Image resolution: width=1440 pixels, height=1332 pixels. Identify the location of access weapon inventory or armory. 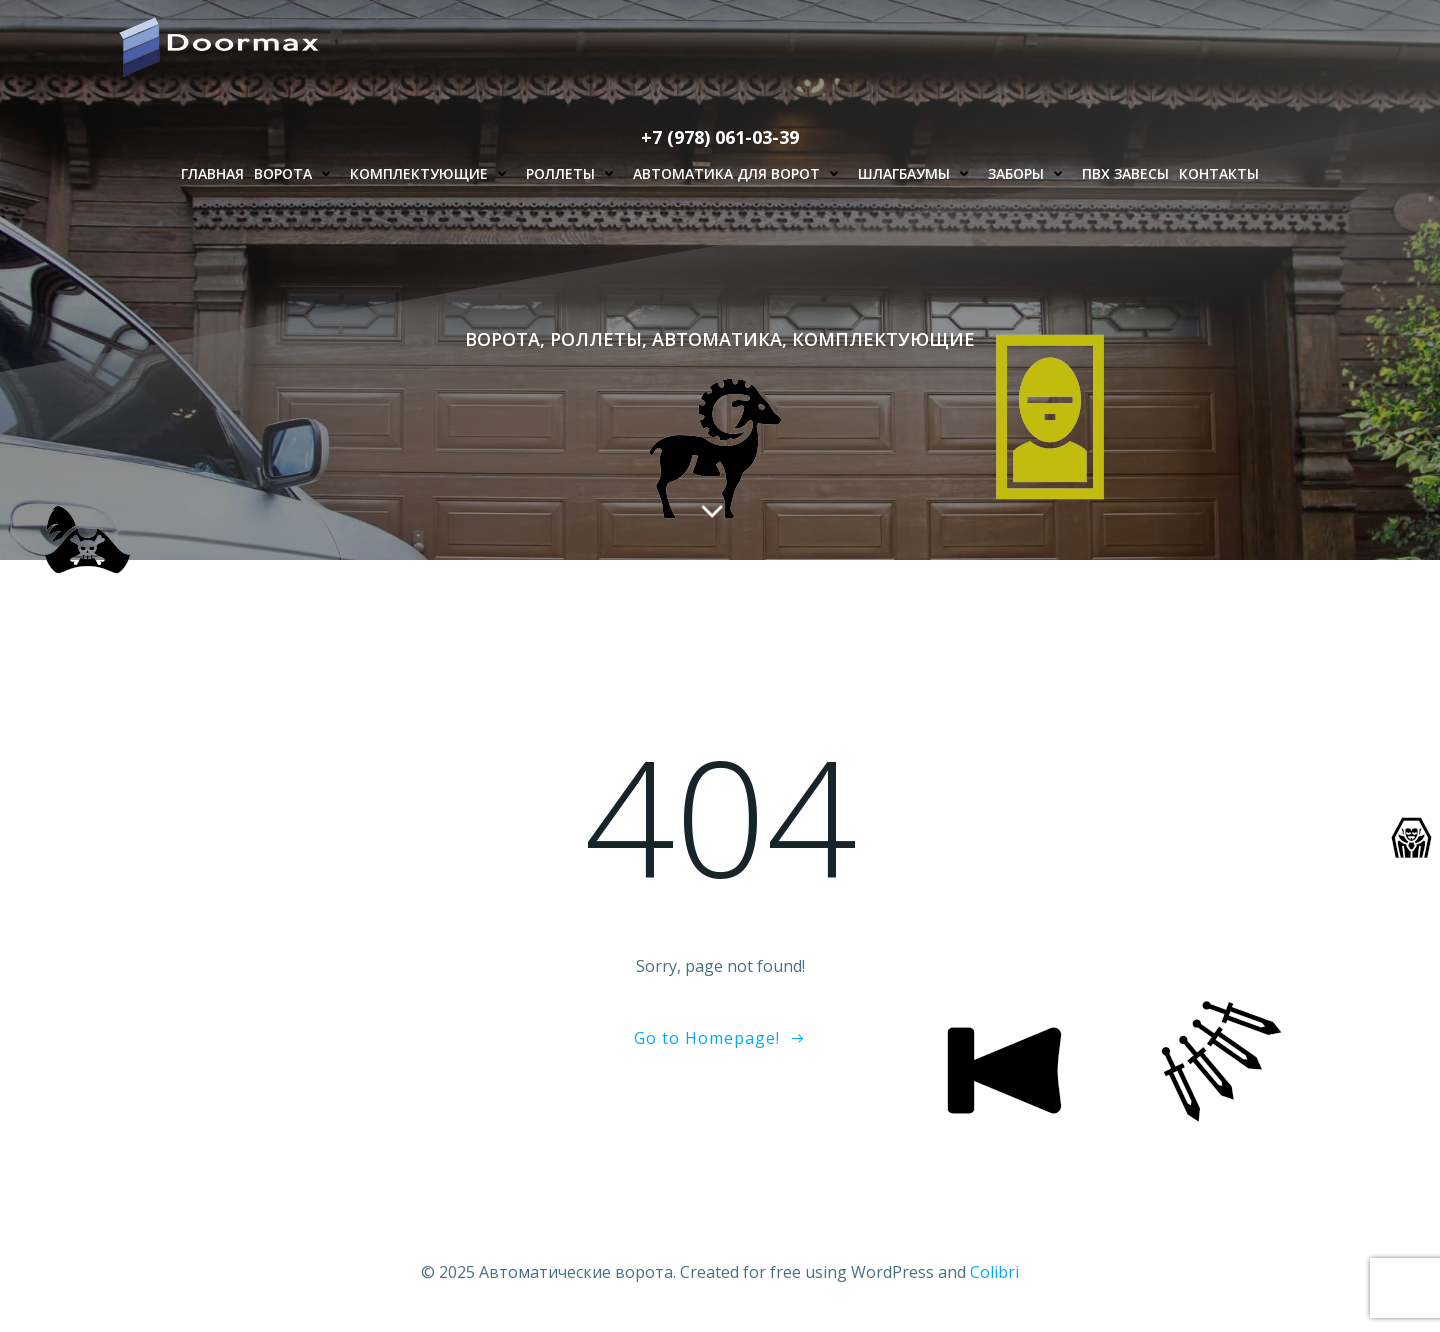
(1220, 1059).